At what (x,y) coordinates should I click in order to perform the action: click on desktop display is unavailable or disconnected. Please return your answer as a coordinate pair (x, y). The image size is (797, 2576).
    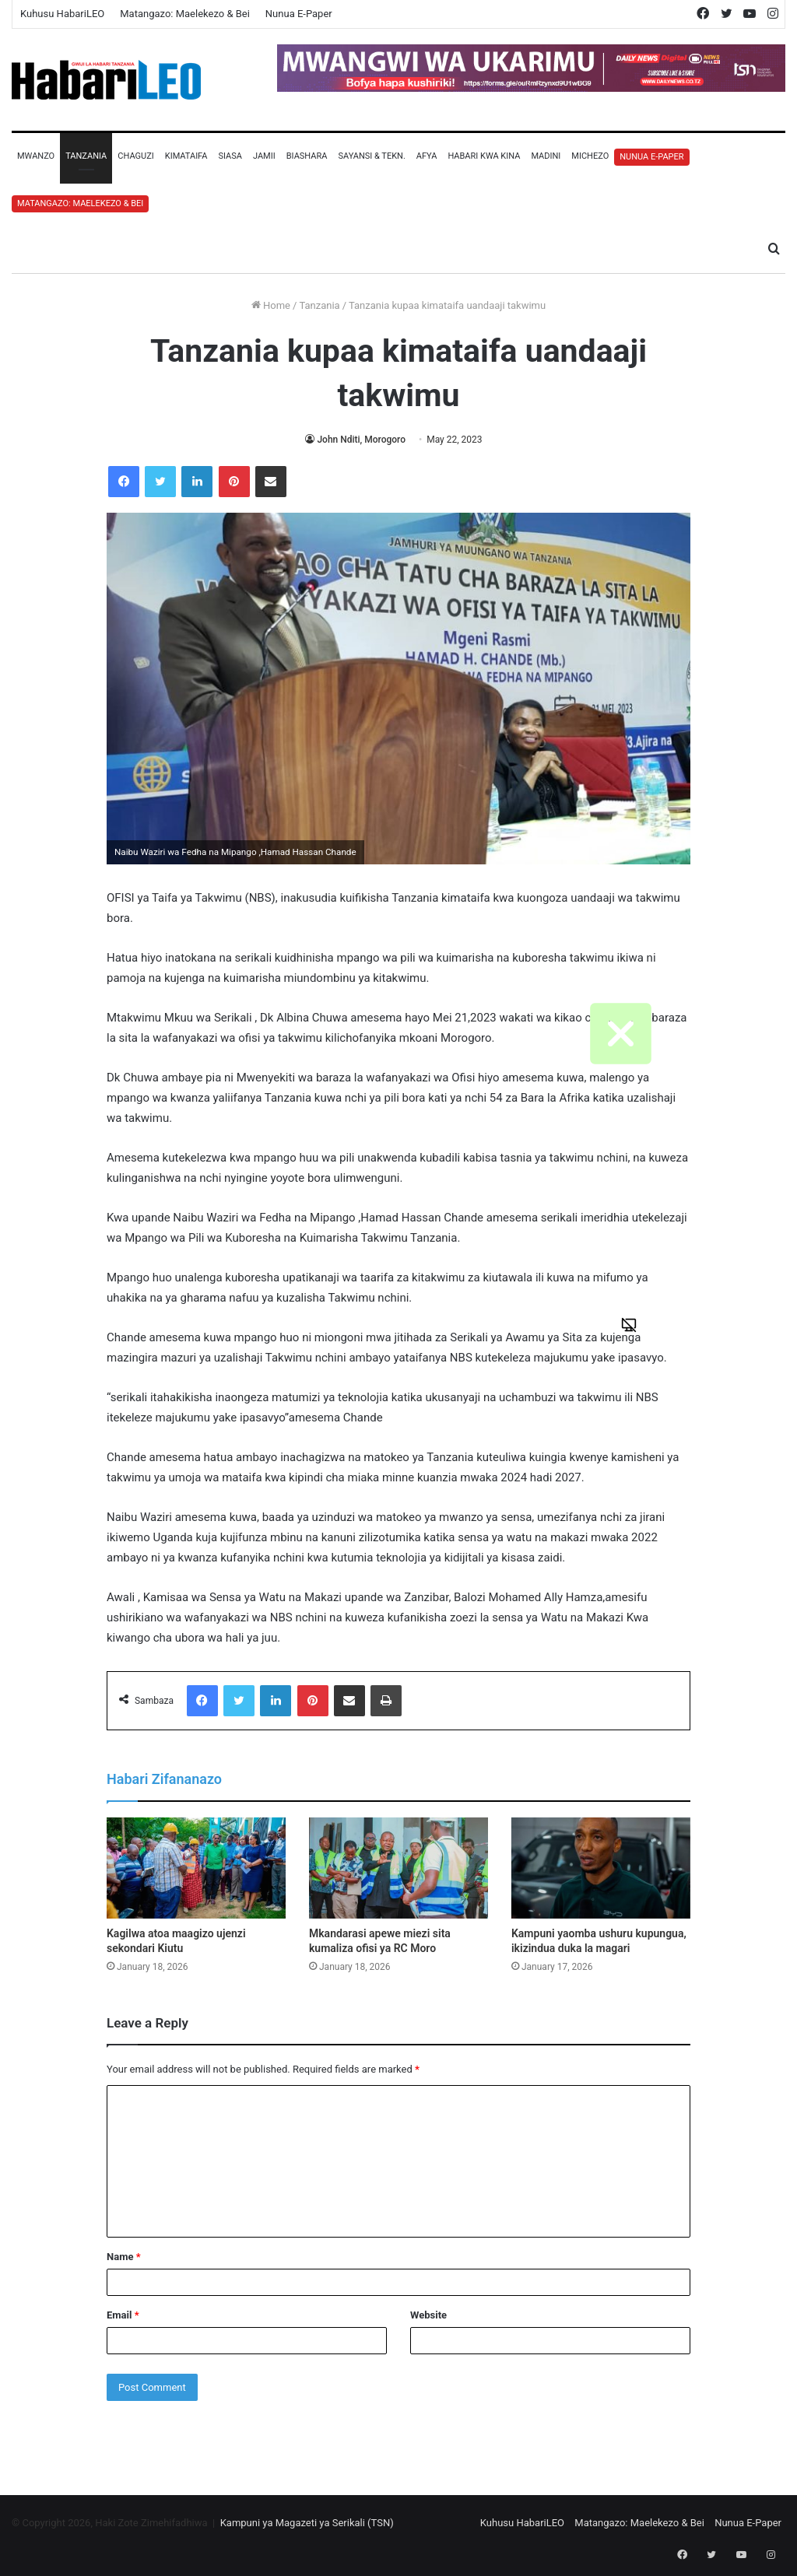
    Looking at the image, I should click on (629, 1325).